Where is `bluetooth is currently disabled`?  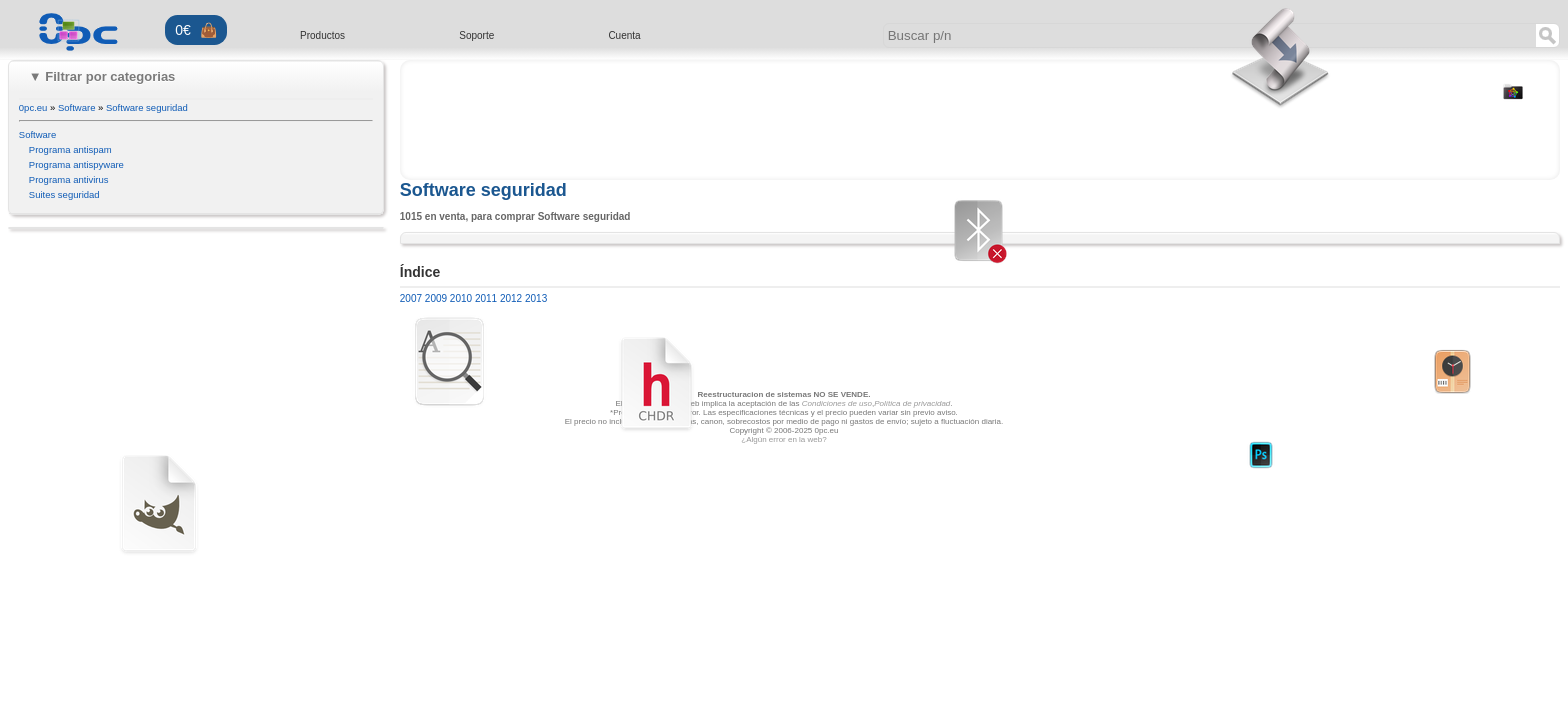
bluetooth is currently disabled is located at coordinates (978, 230).